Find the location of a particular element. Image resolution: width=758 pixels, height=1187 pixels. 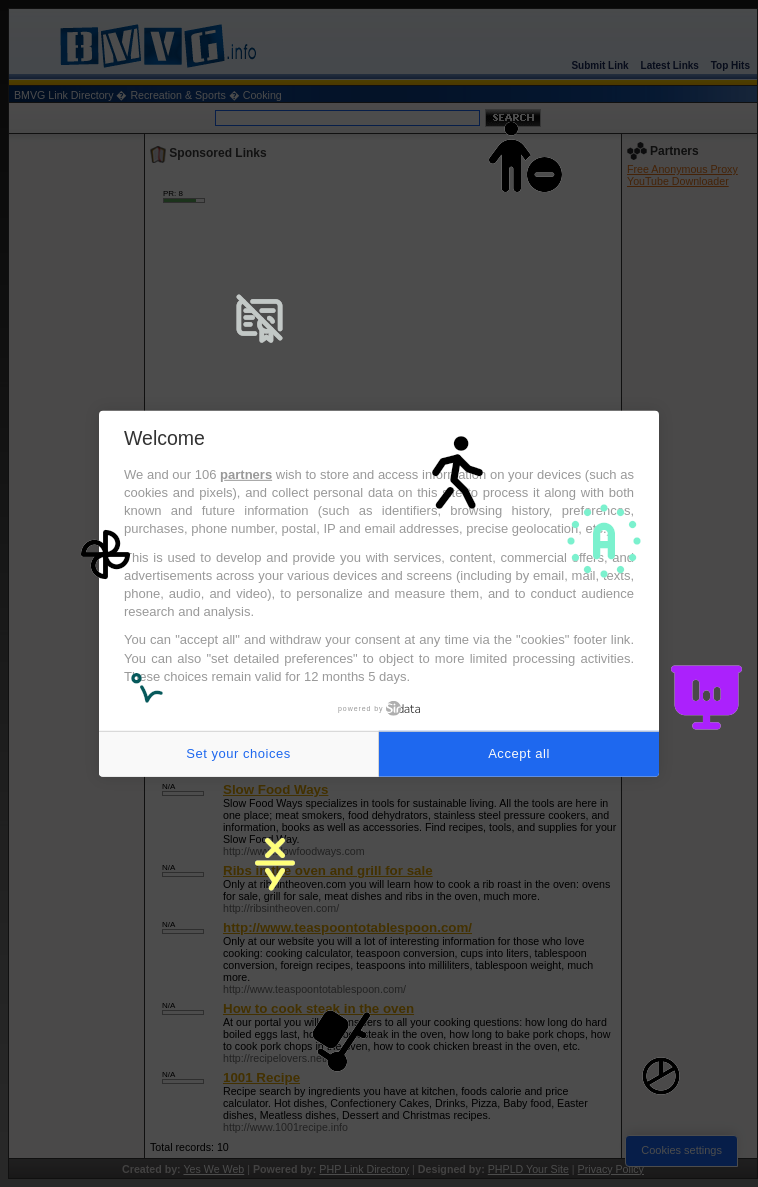

view analytics or statistics breakdown is located at coordinates (661, 1076).